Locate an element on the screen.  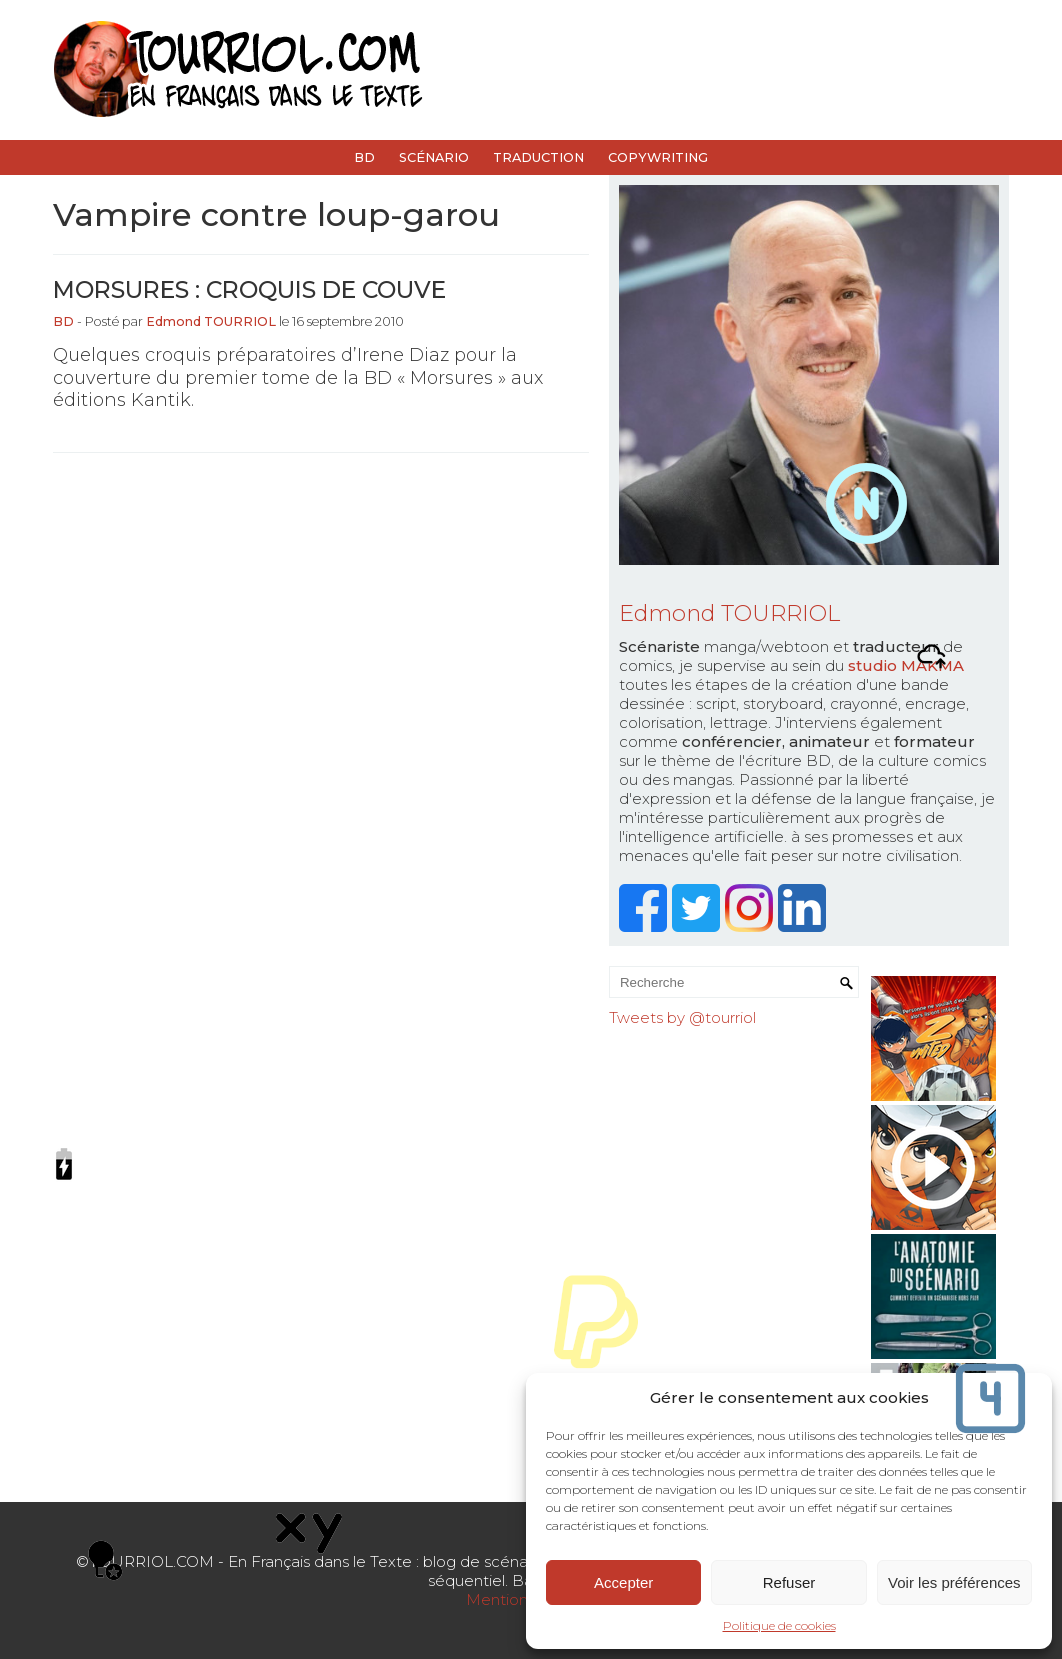
upload file to cloud storage is located at coordinates (931, 654).